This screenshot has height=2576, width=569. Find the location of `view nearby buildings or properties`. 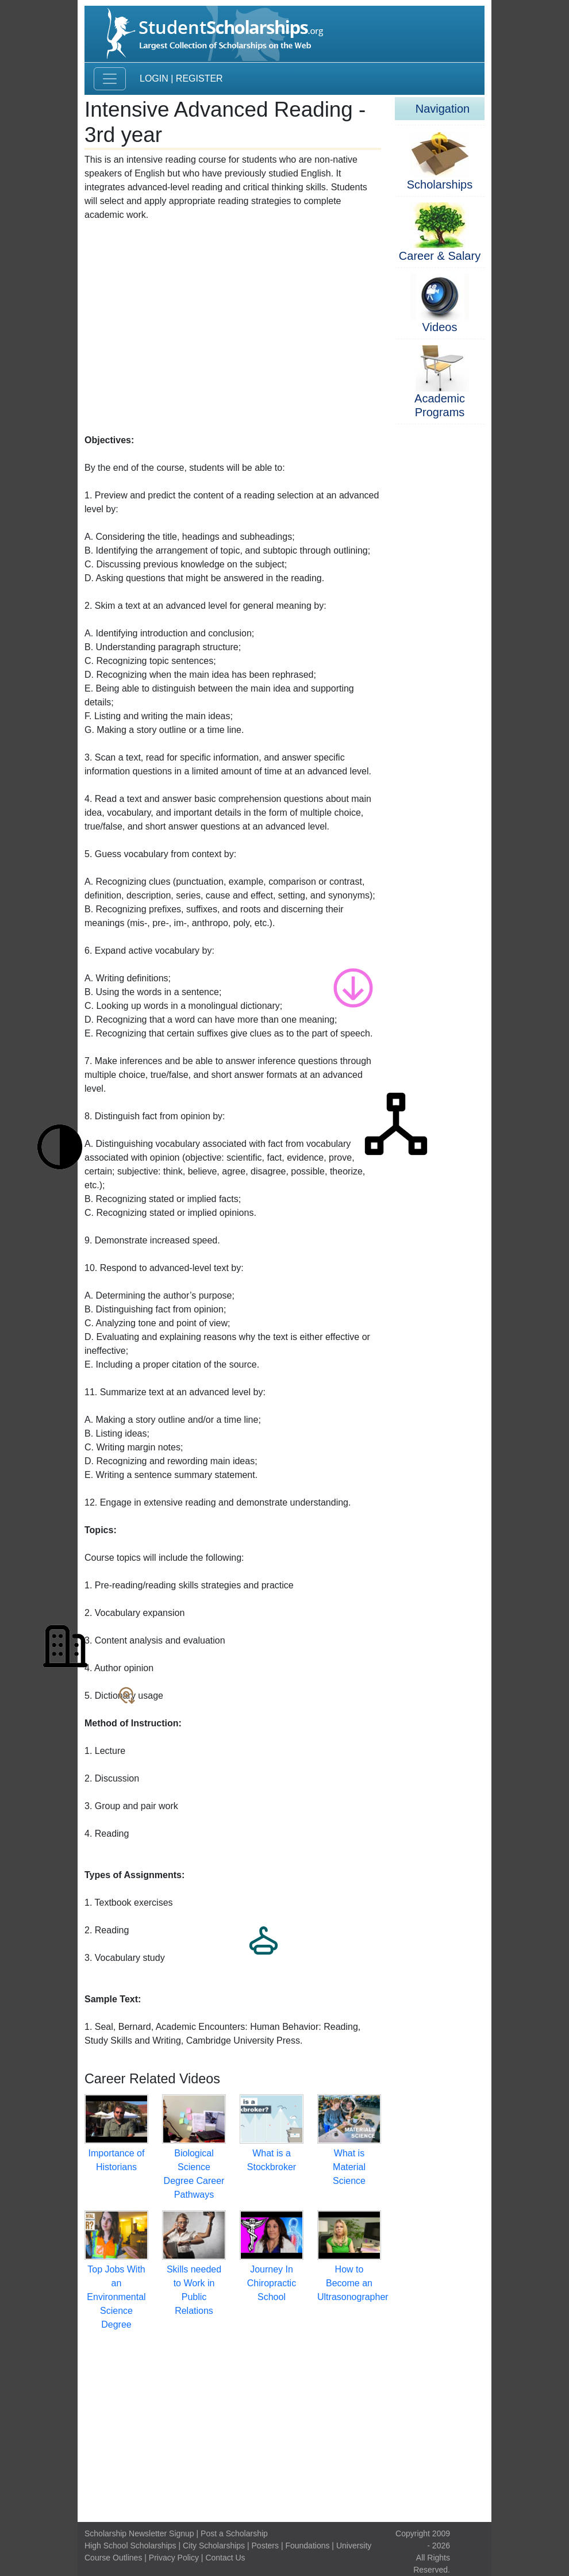

view nearby buildings or properties is located at coordinates (65, 1645).